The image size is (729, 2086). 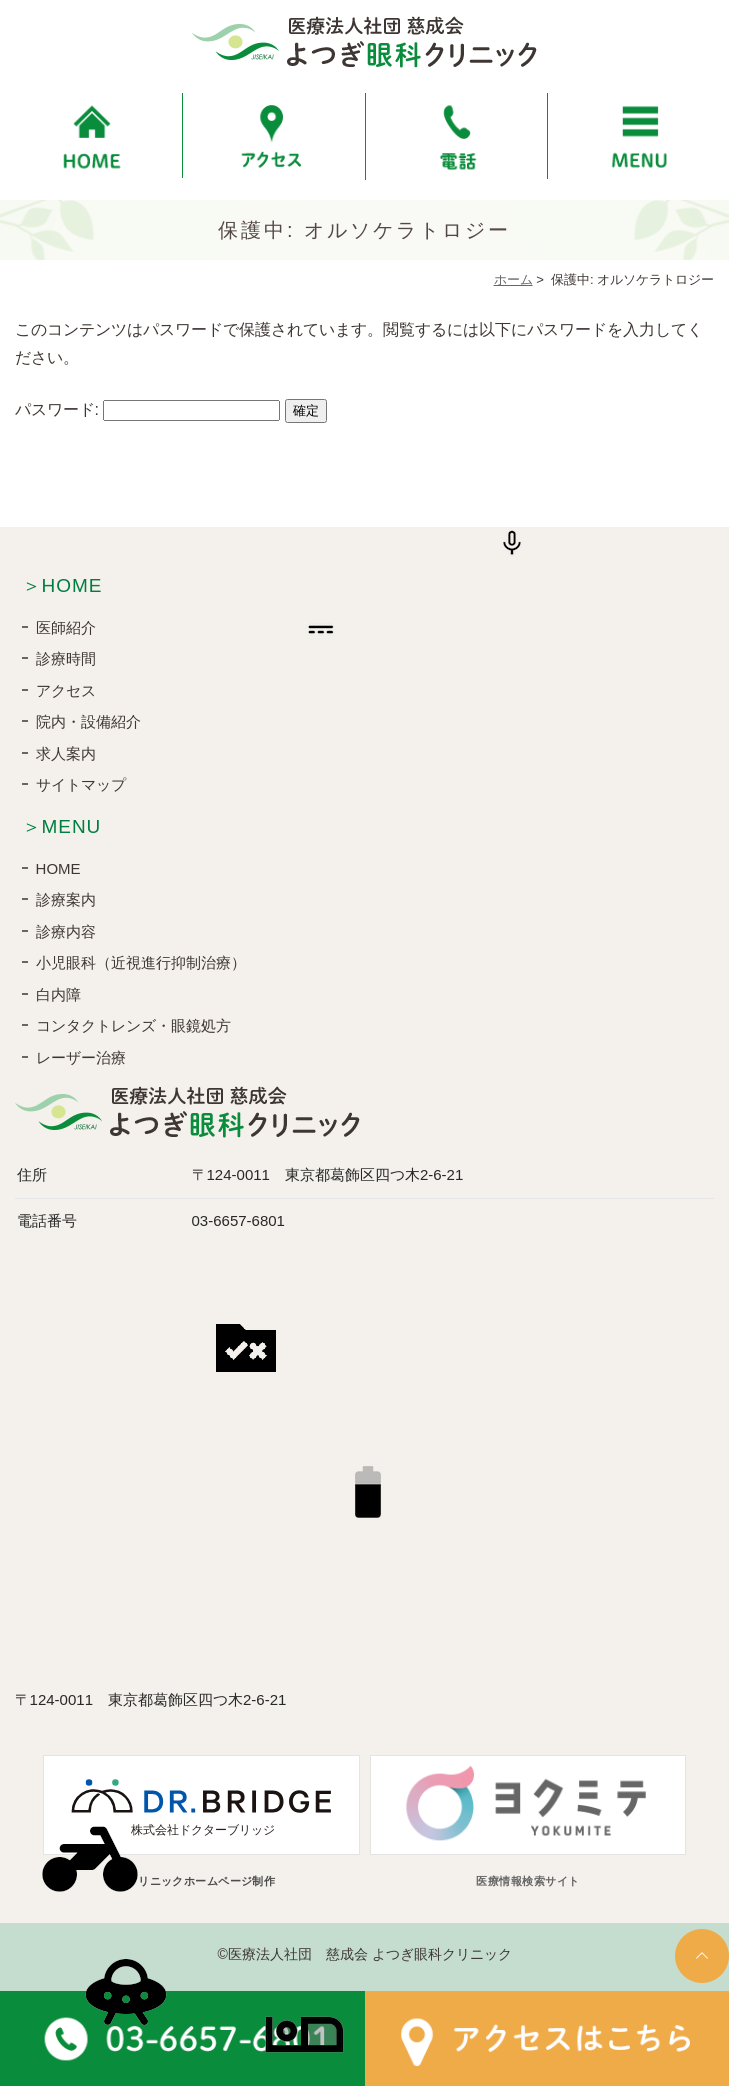 I want to click on select a first-class or business suite seat, so click(x=304, y=2034).